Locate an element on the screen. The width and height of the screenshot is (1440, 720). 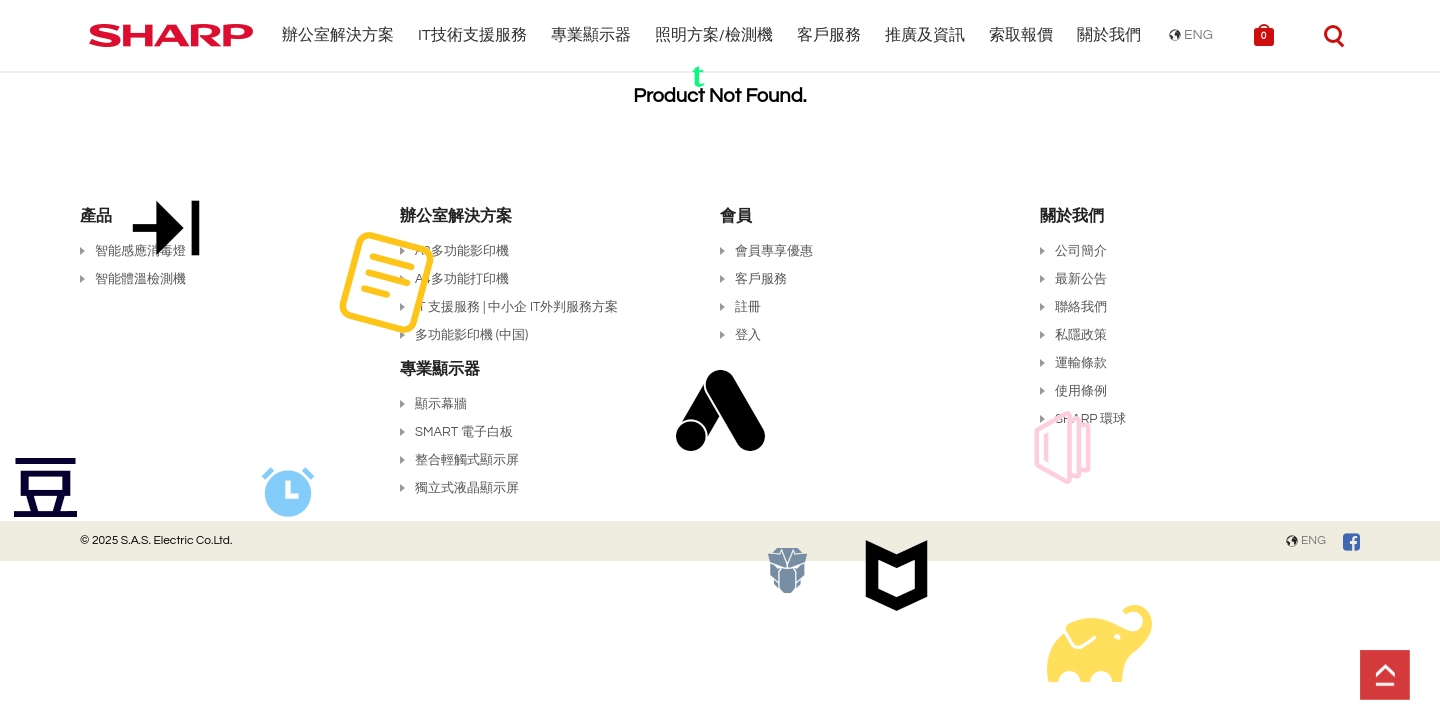
Gradle build automation tool logo is located at coordinates (1099, 643).